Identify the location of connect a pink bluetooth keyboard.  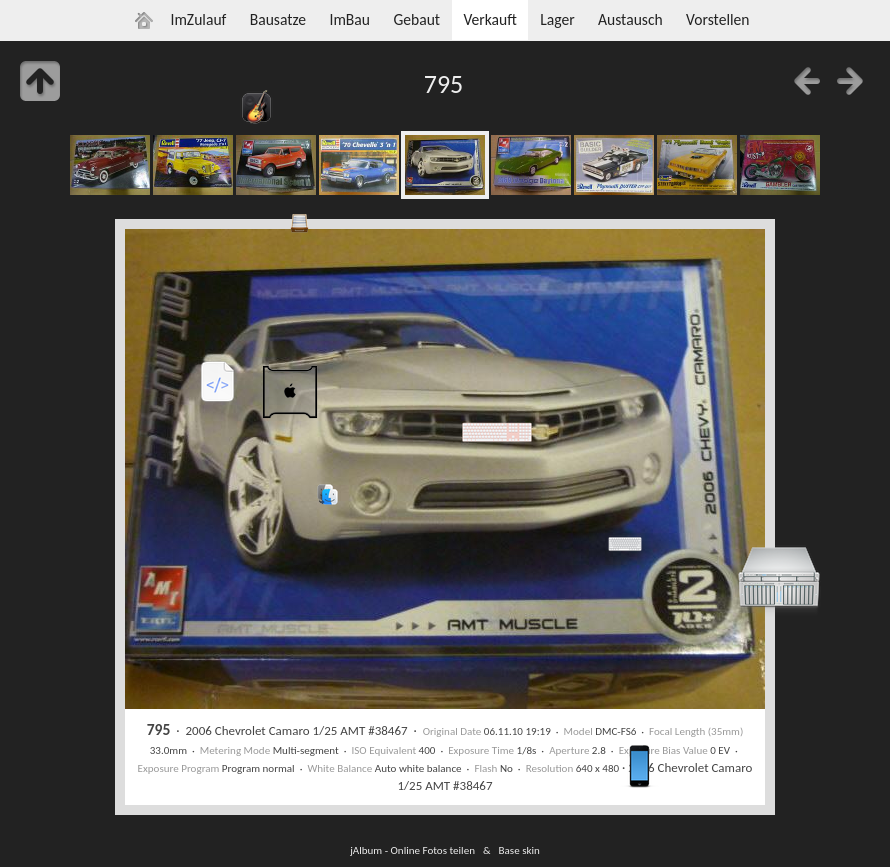
(497, 432).